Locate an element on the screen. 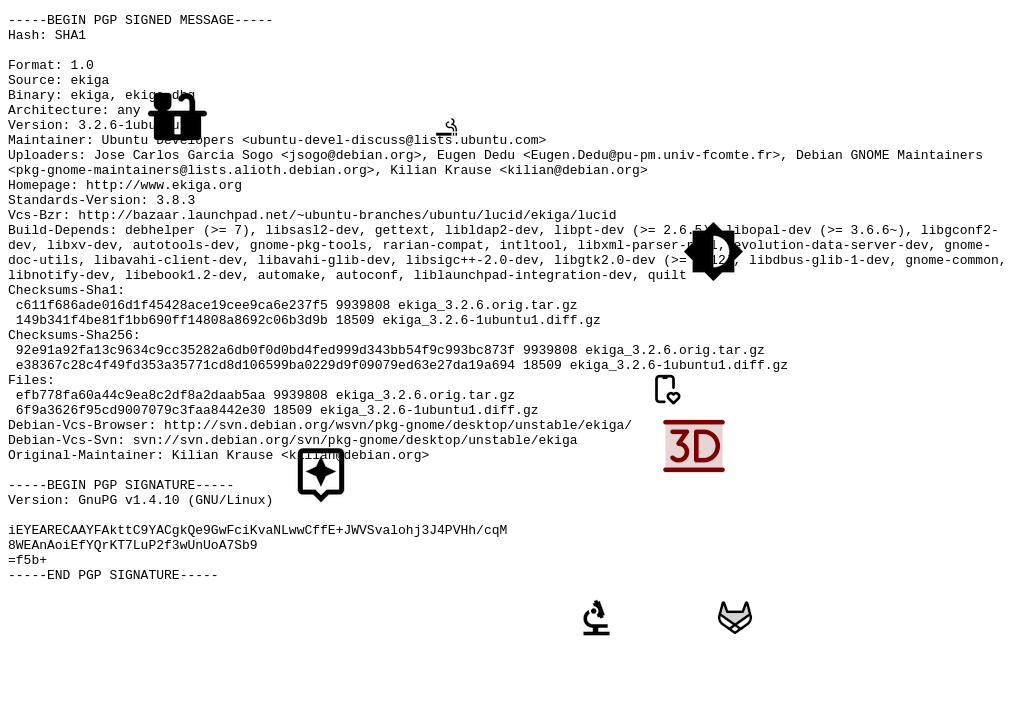 The height and width of the screenshot is (720, 1024). add device to favorites is located at coordinates (665, 389).